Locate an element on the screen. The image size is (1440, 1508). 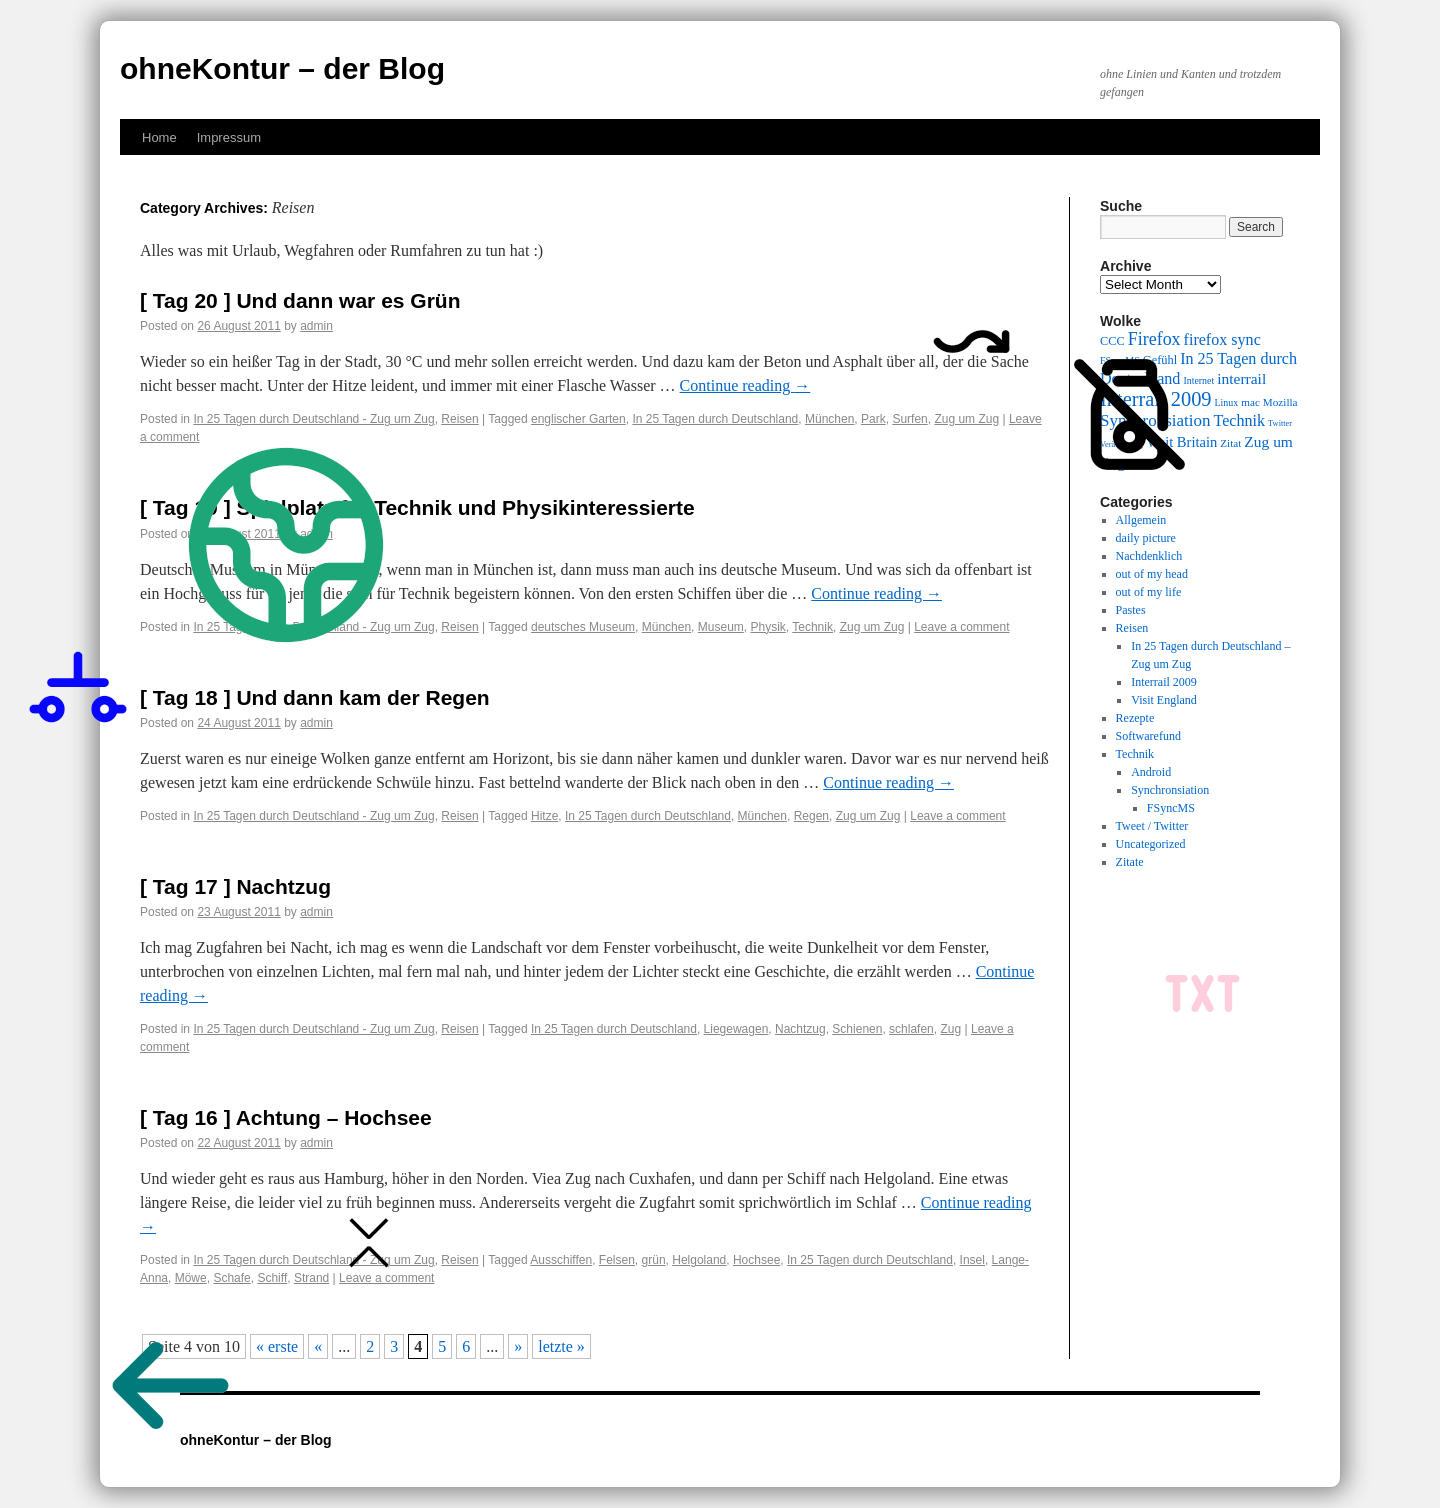
indicates dairy-free or no milk option is located at coordinates (1129, 414).